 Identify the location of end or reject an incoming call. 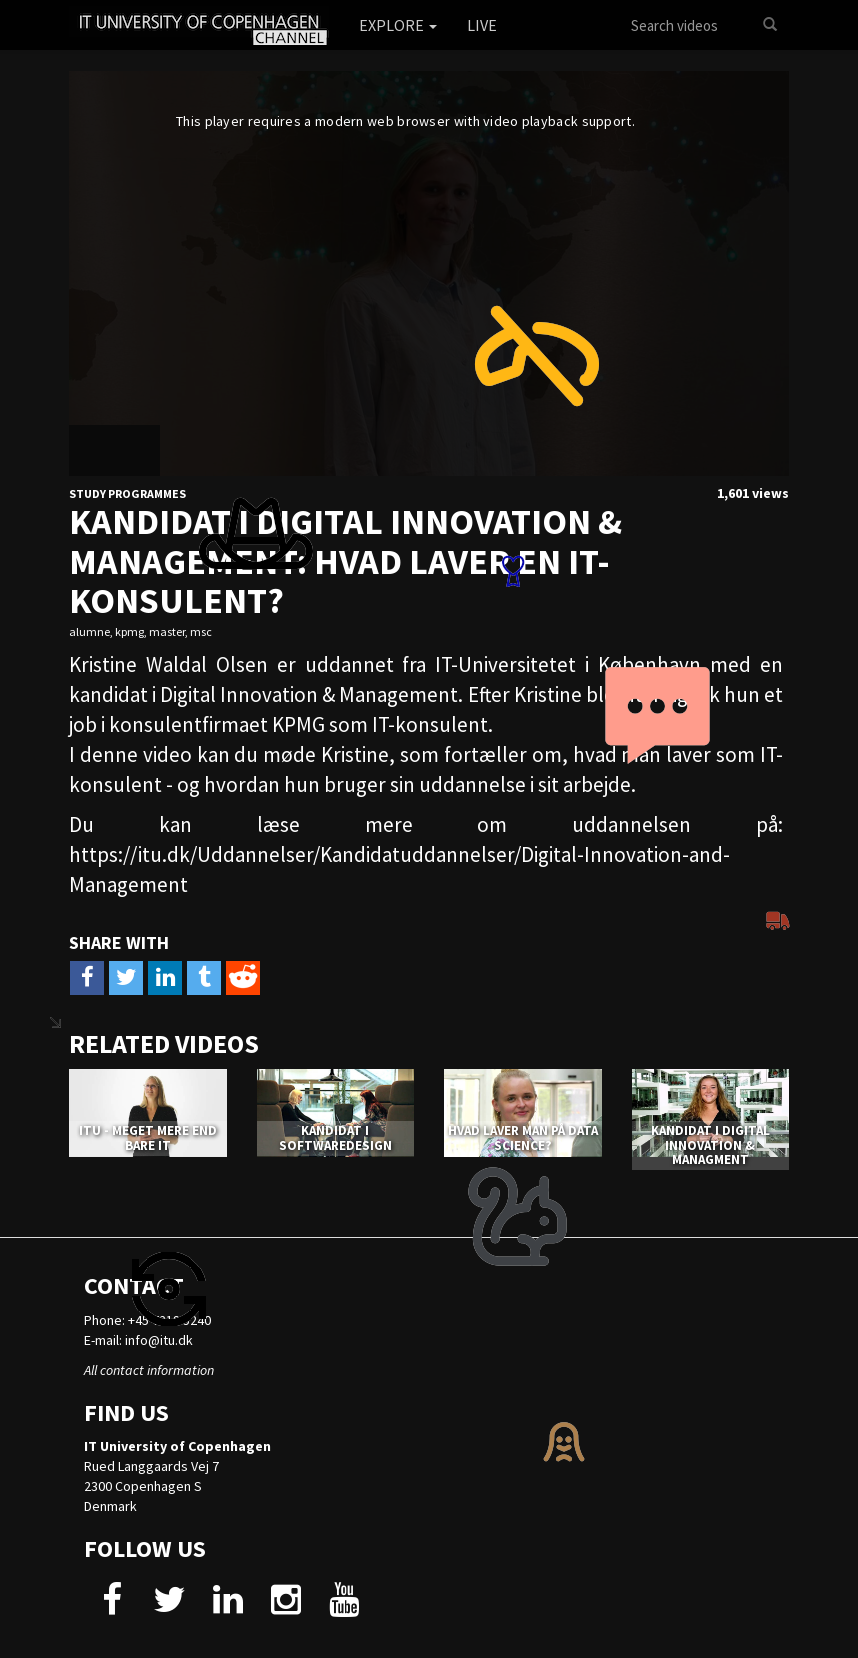
(537, 356).